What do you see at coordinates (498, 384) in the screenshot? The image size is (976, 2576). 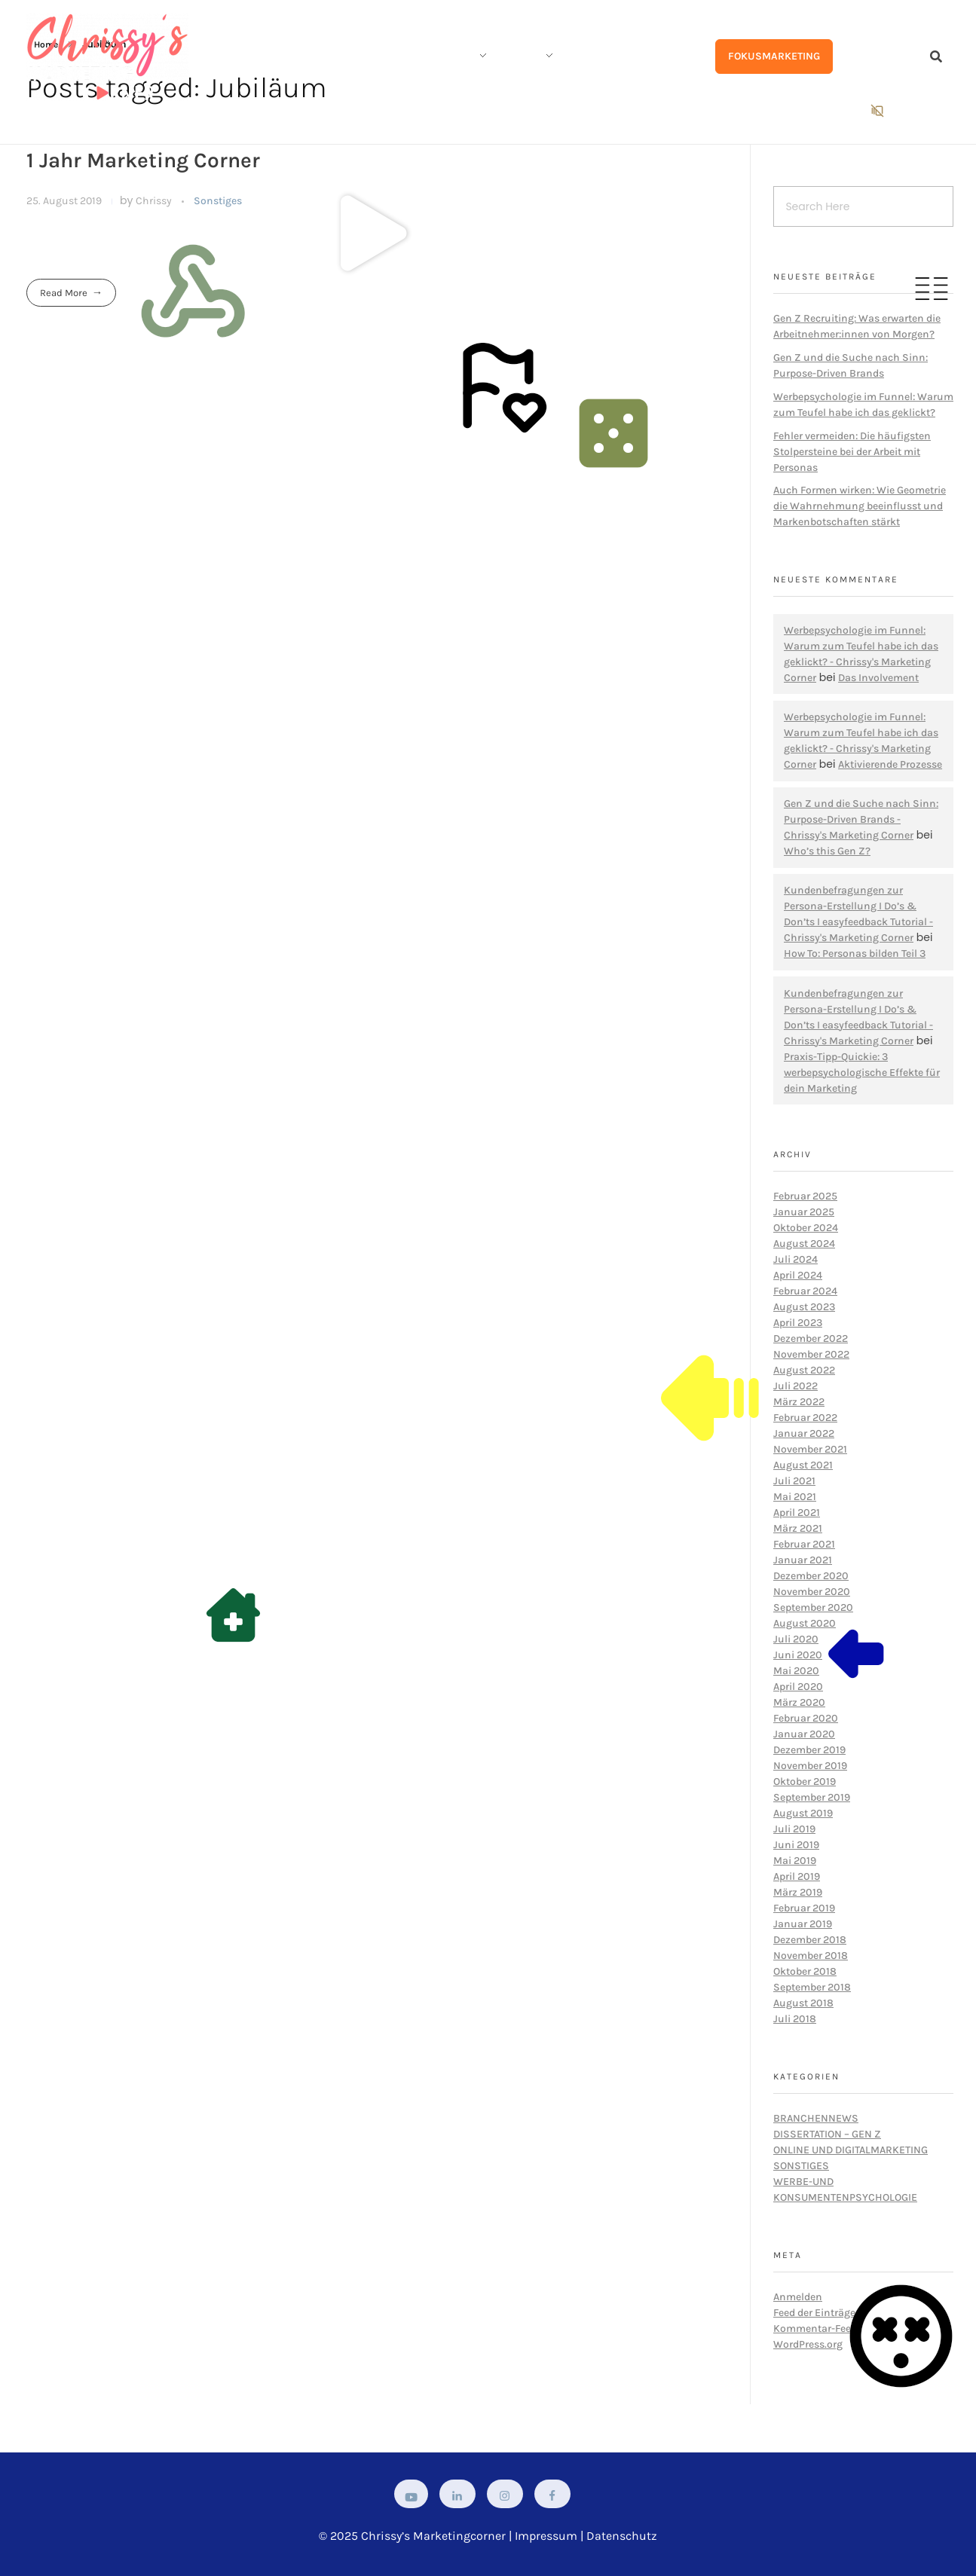 I see `flag a favorite or loved item` at bounding box center [498, 384].